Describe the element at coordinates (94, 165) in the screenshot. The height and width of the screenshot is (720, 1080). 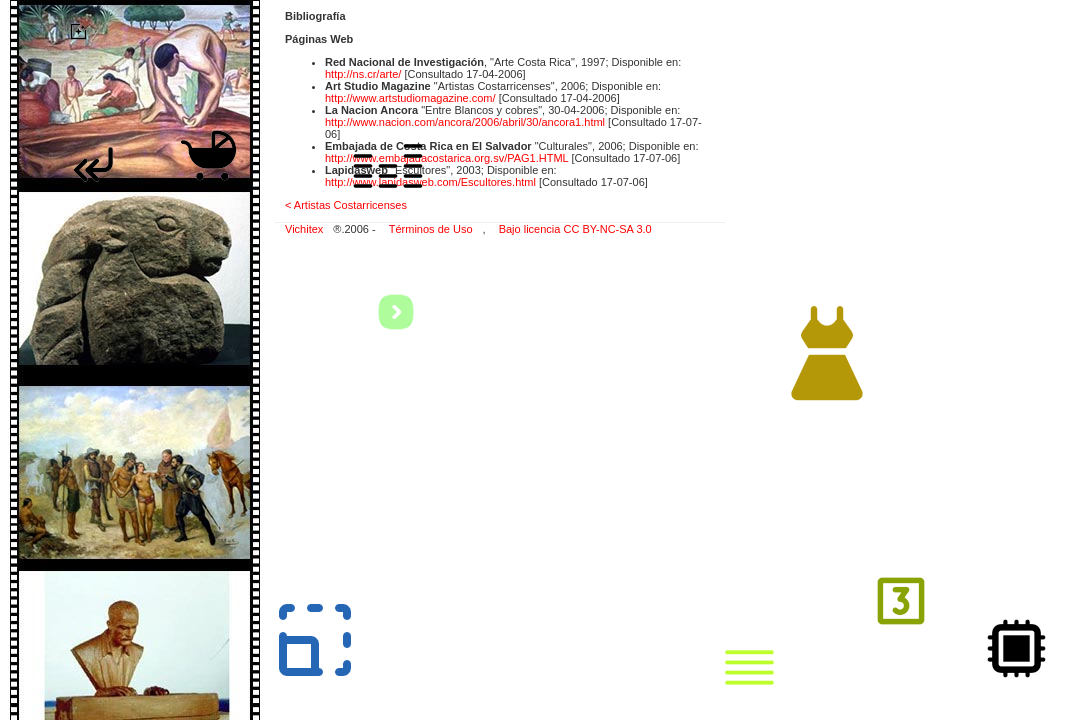
I see `reply all to a message or email` at that location.